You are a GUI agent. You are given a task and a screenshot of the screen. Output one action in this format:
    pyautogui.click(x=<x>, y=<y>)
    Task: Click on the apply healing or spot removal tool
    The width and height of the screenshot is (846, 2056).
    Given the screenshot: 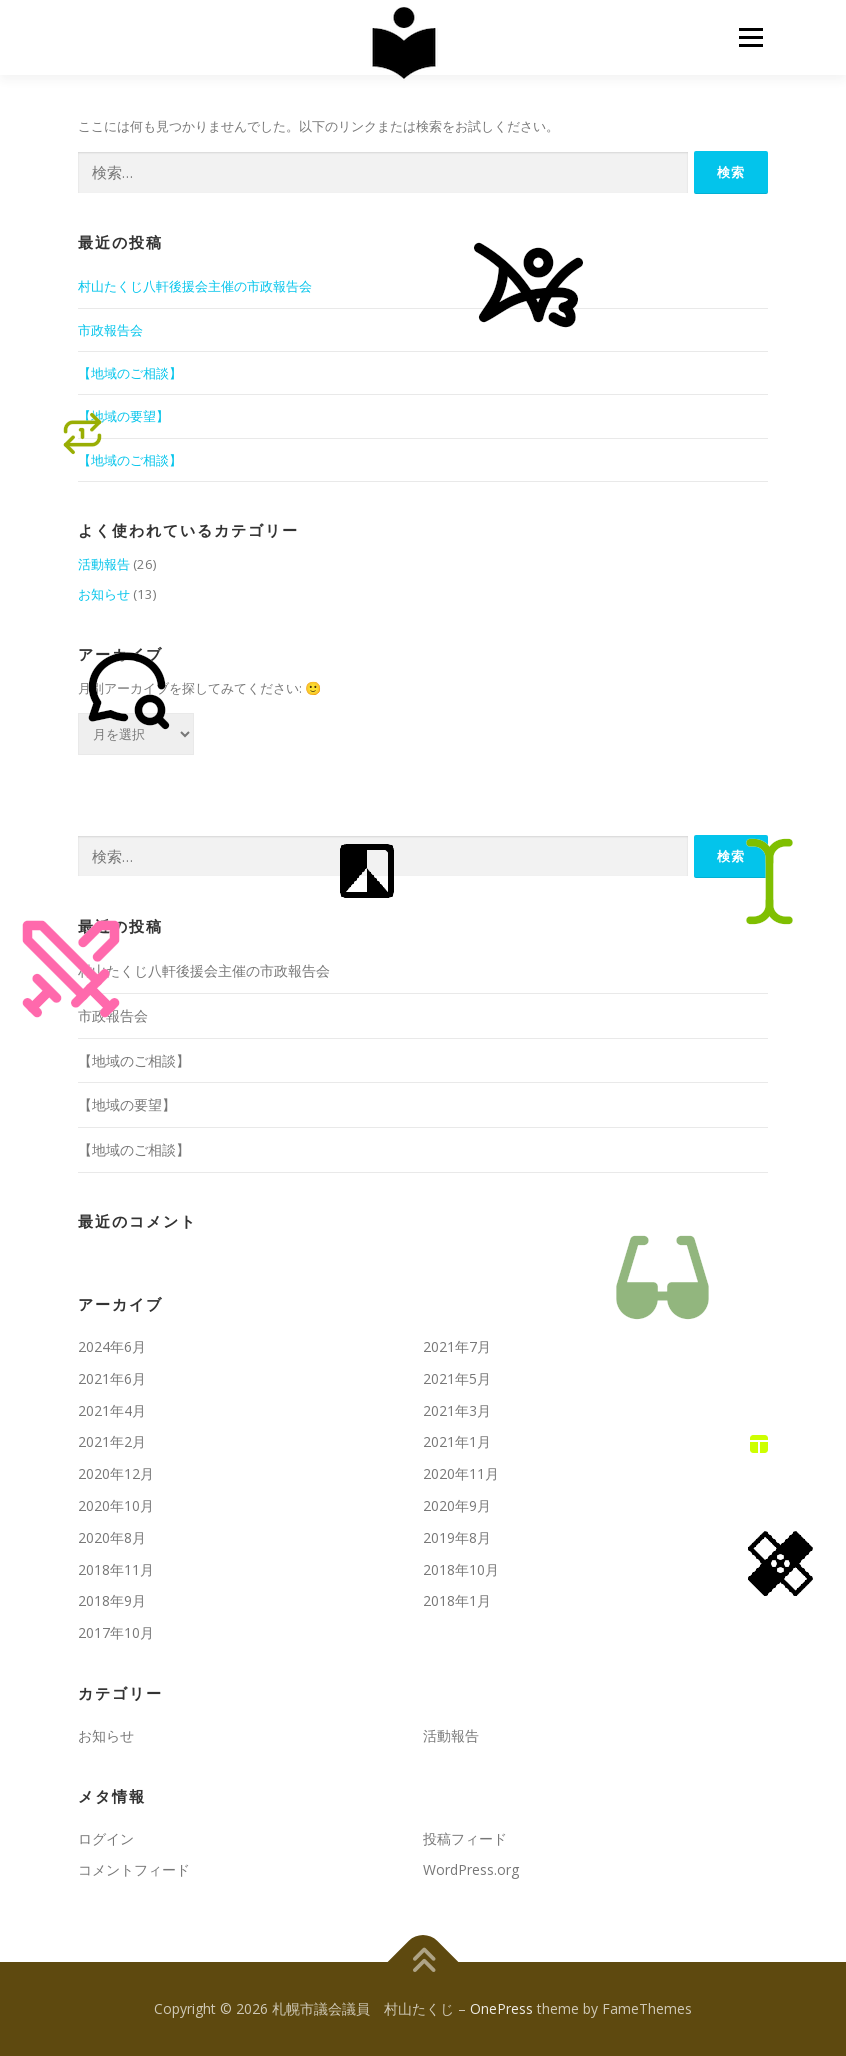 What is the action you would take?
    pyautogui.click(x=780, y=1563)
    